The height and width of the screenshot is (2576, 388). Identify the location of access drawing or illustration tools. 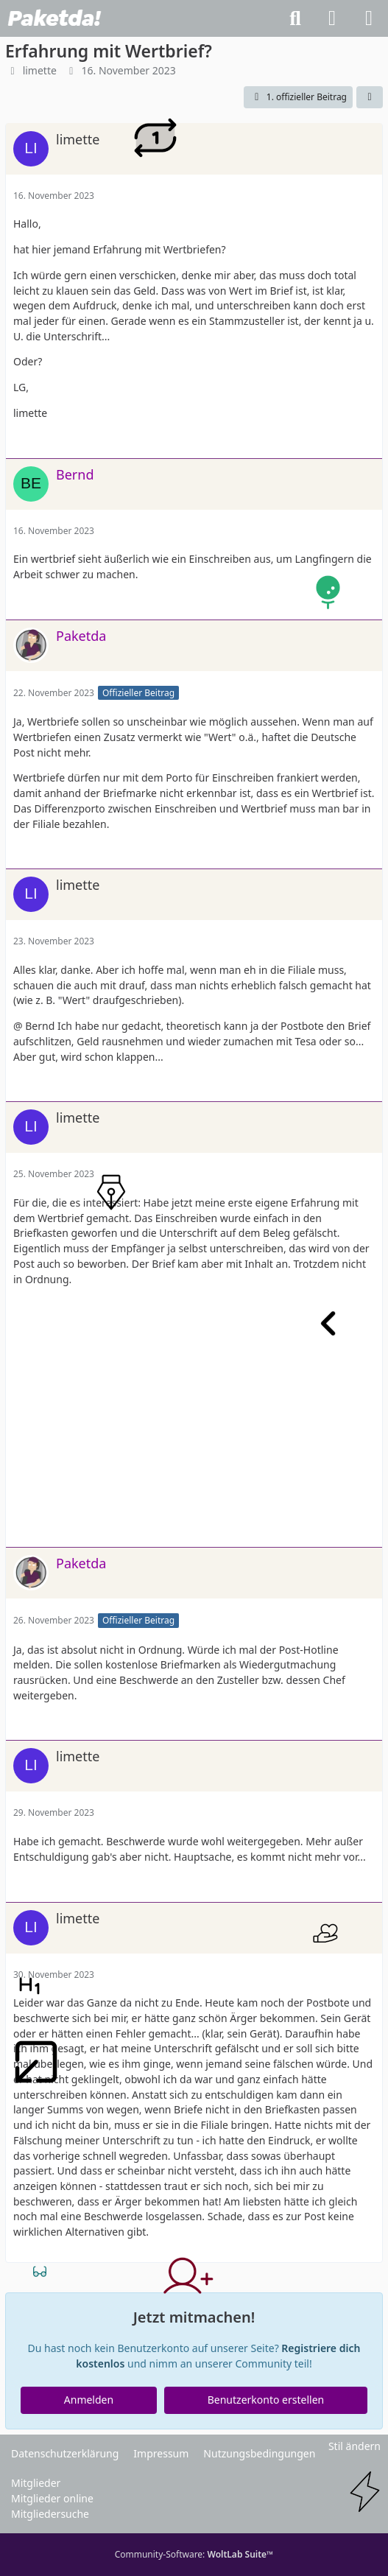
(111, 1191).